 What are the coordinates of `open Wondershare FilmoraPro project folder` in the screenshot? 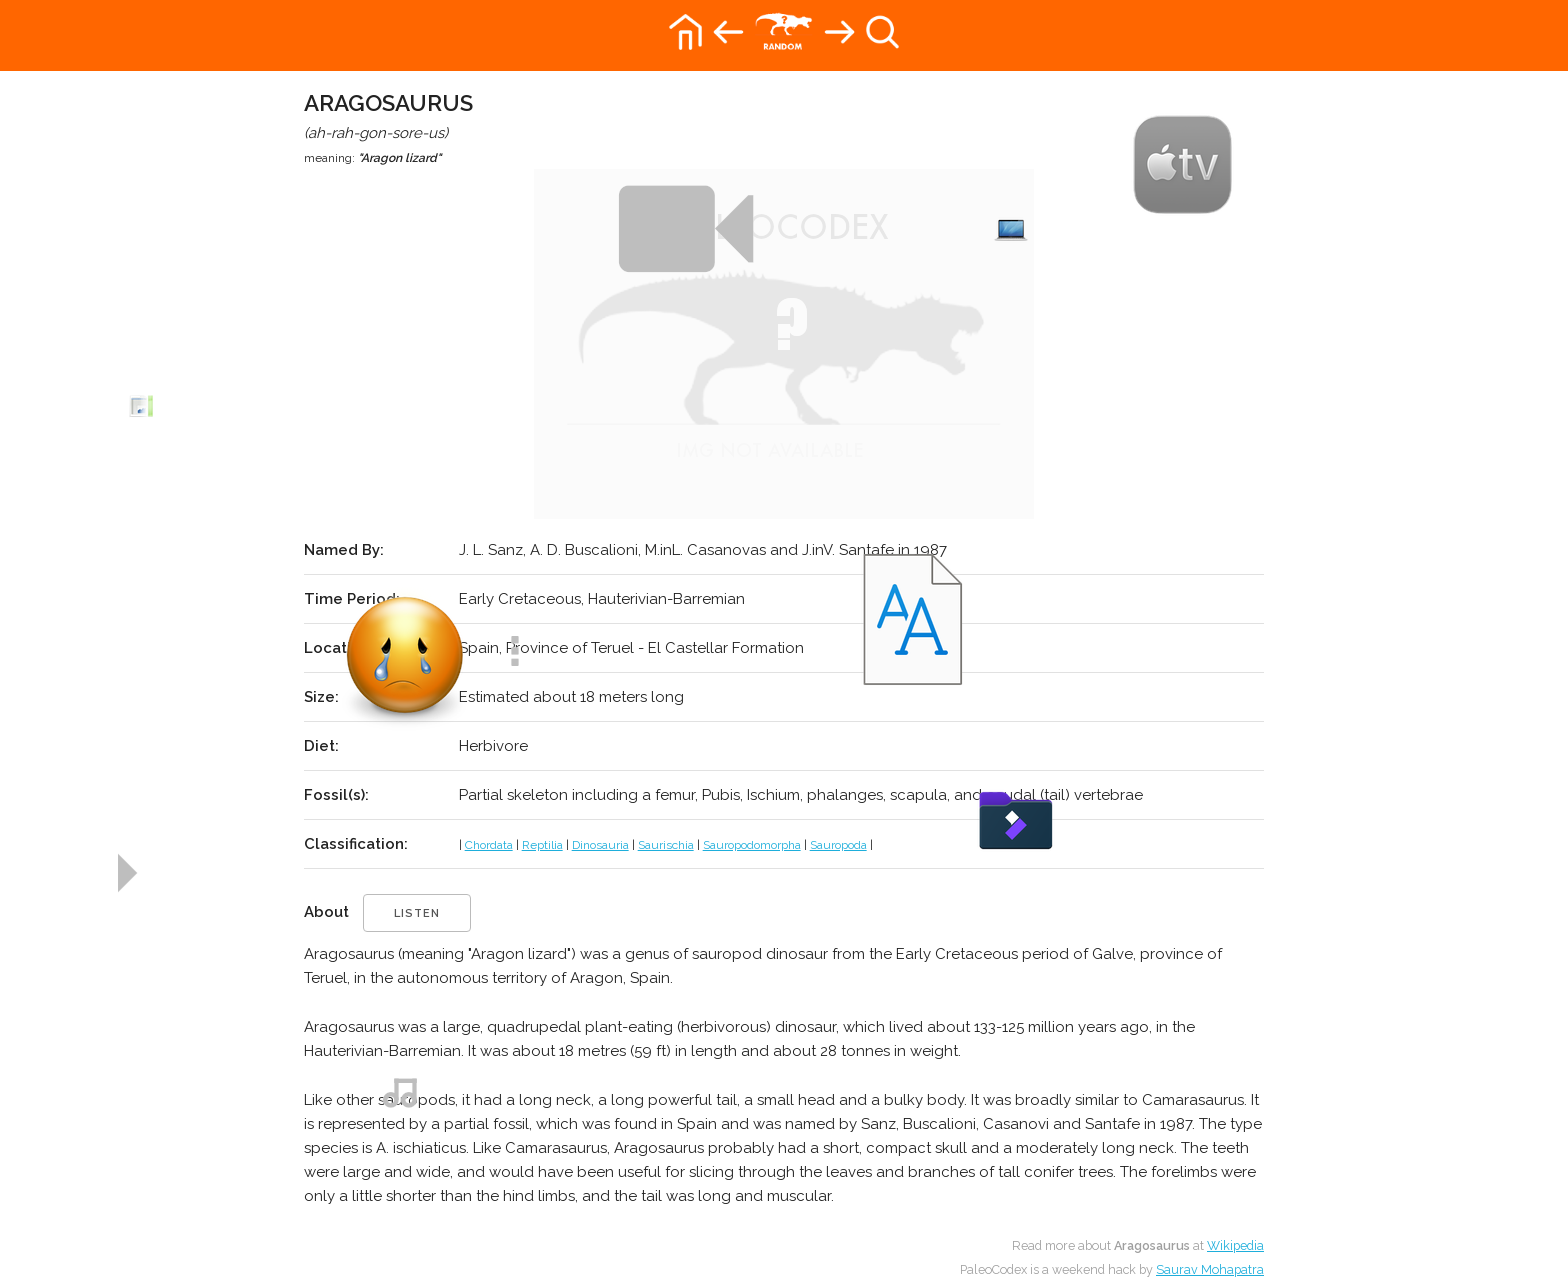 It's located at (1015, 822).